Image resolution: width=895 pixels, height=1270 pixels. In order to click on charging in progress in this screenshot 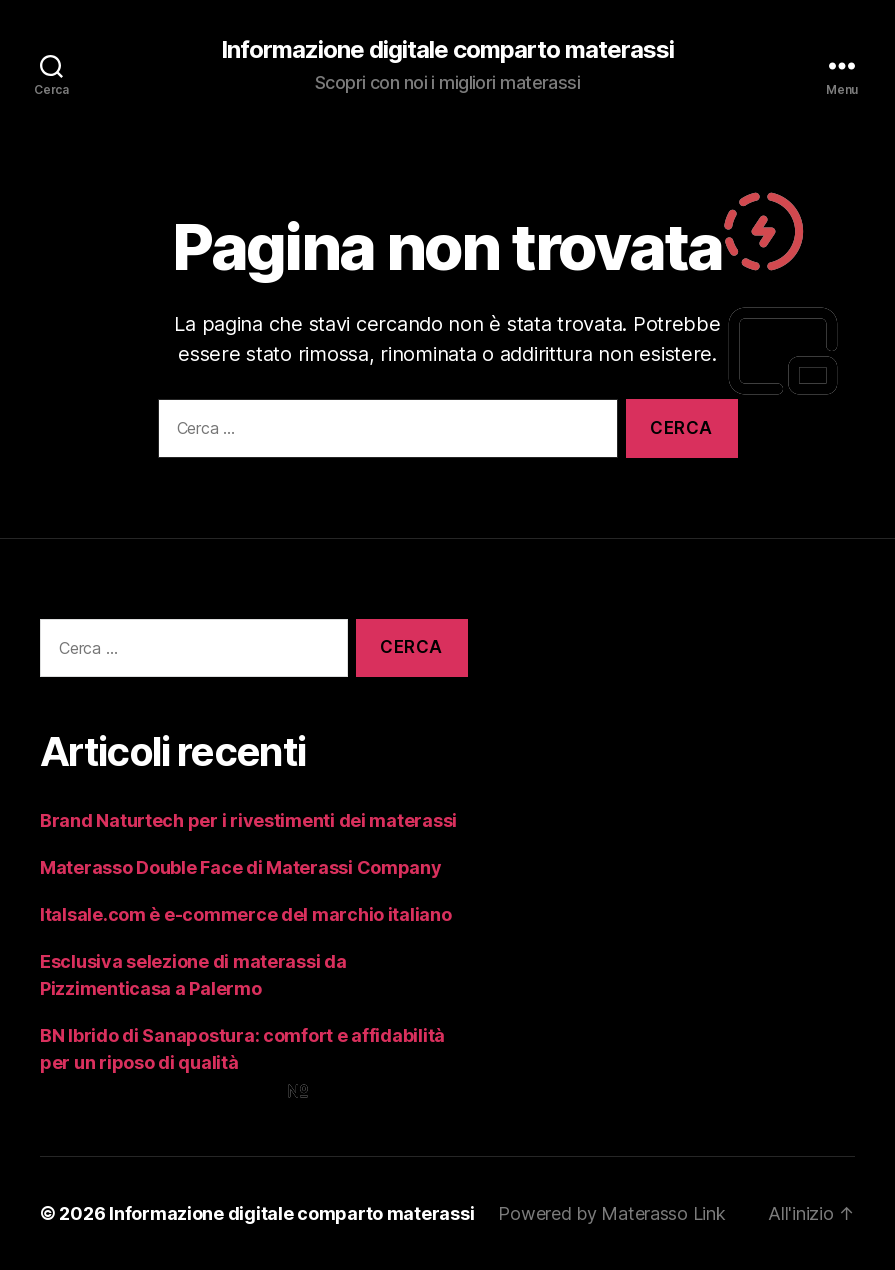, I will do `click(763, 231)`.